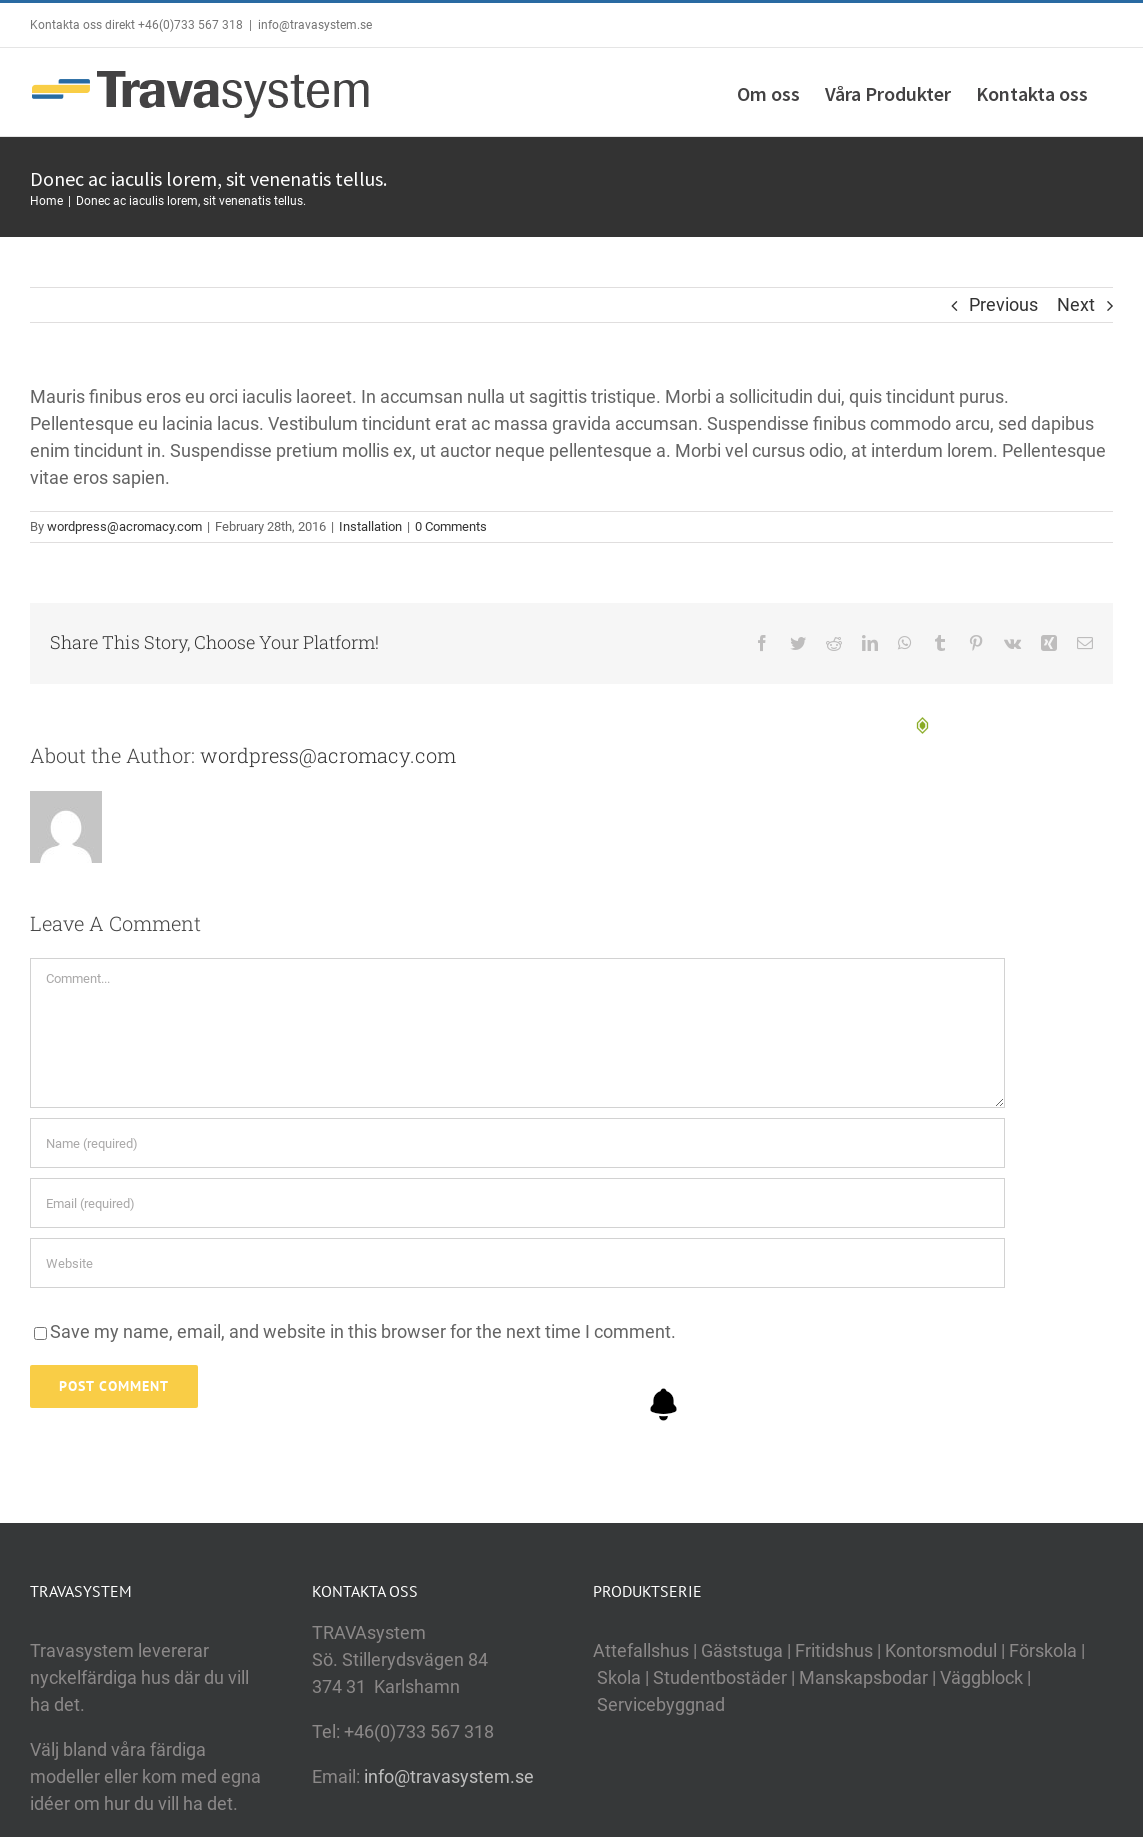  Describe the element at coordinates (663, 1404) in the screenshot. I see `view notifications` at that location.